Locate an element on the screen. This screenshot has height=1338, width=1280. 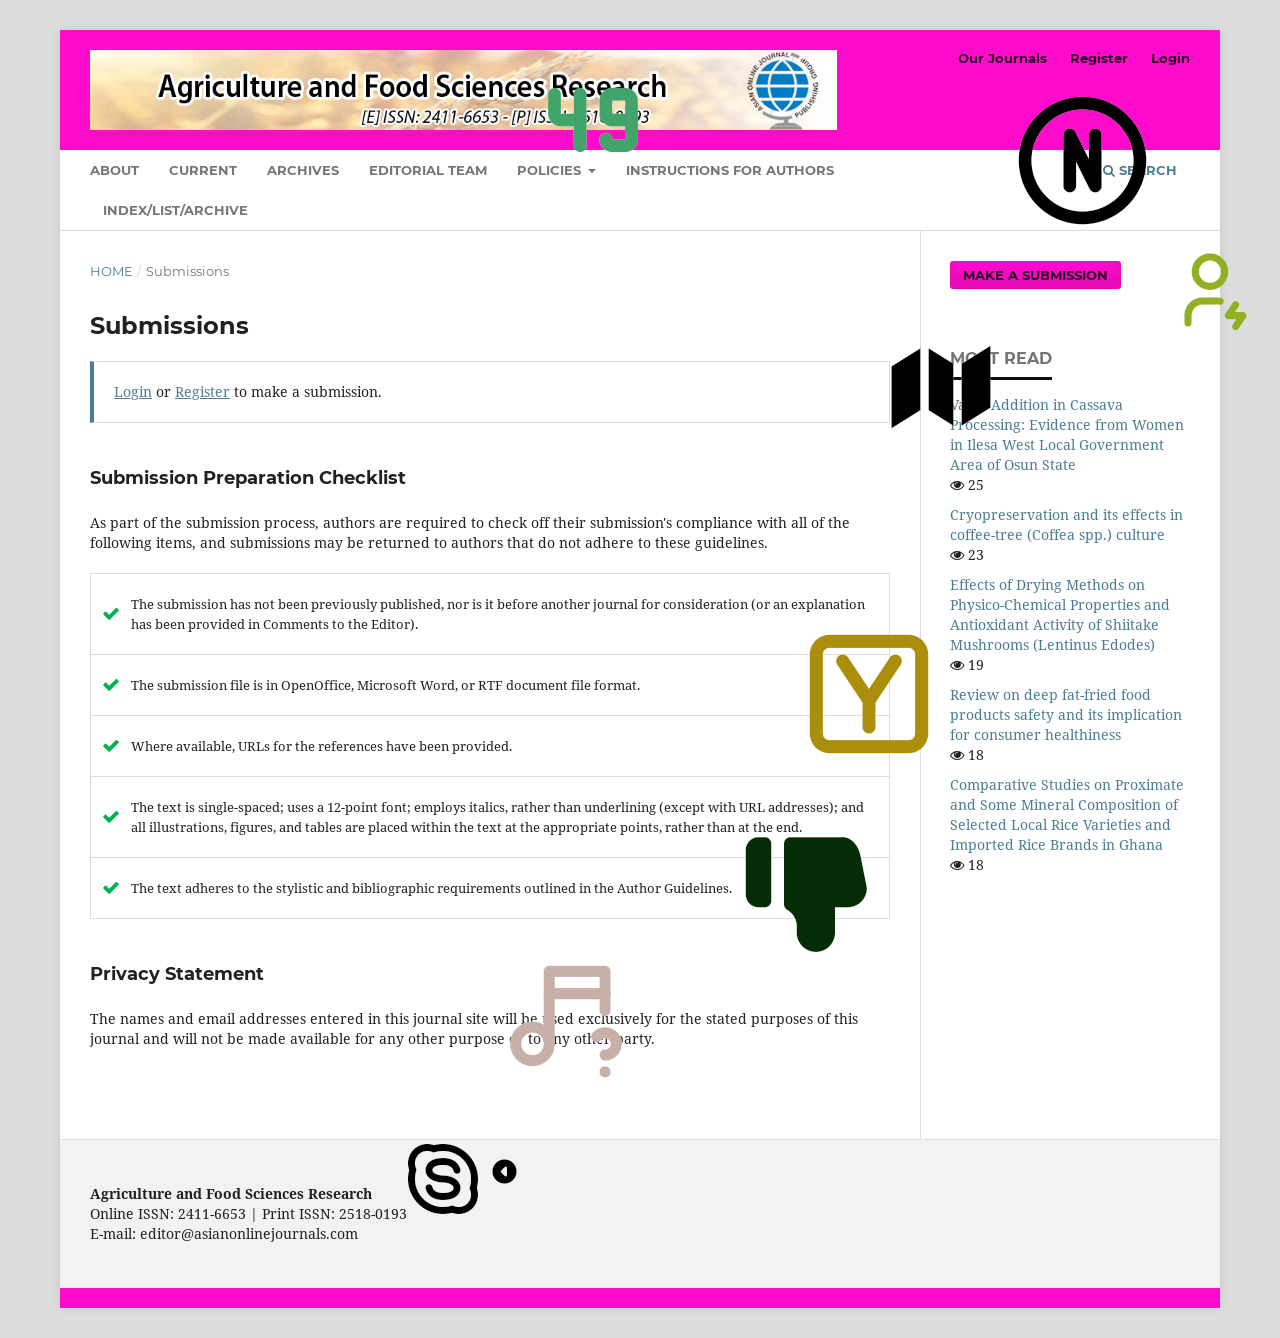
user account with quick actions is located at coordinates (1210, 290).